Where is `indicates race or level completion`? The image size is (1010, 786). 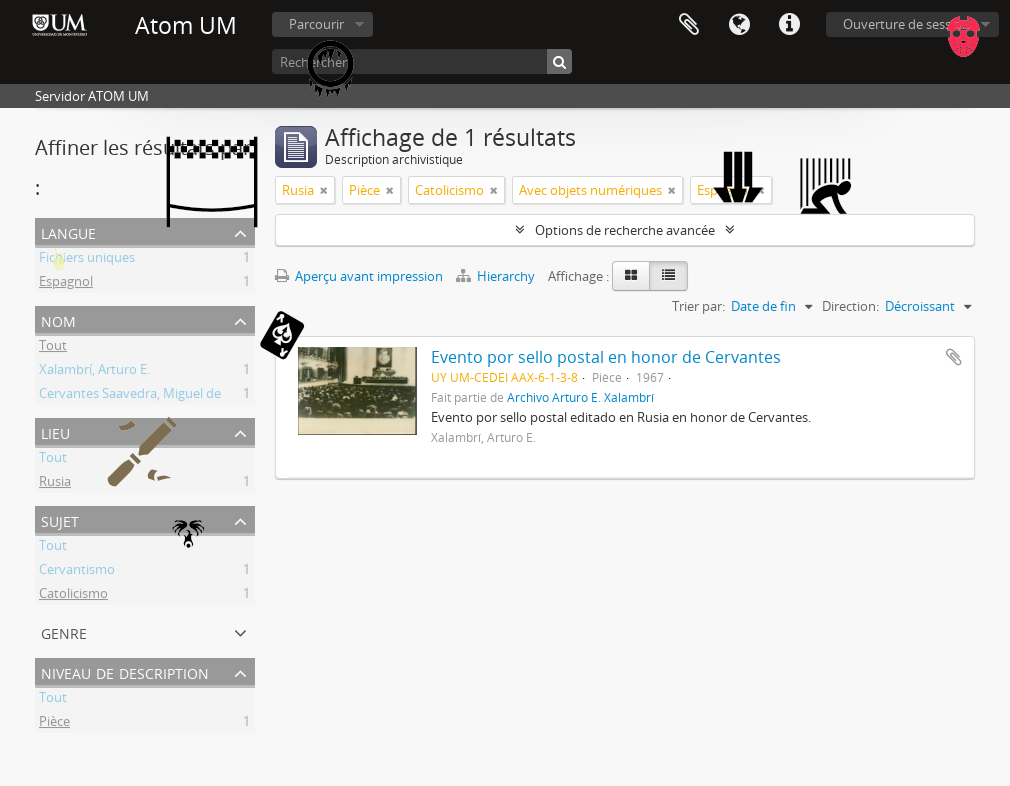
indicates race or level completion is located at coordinates (212, 182).